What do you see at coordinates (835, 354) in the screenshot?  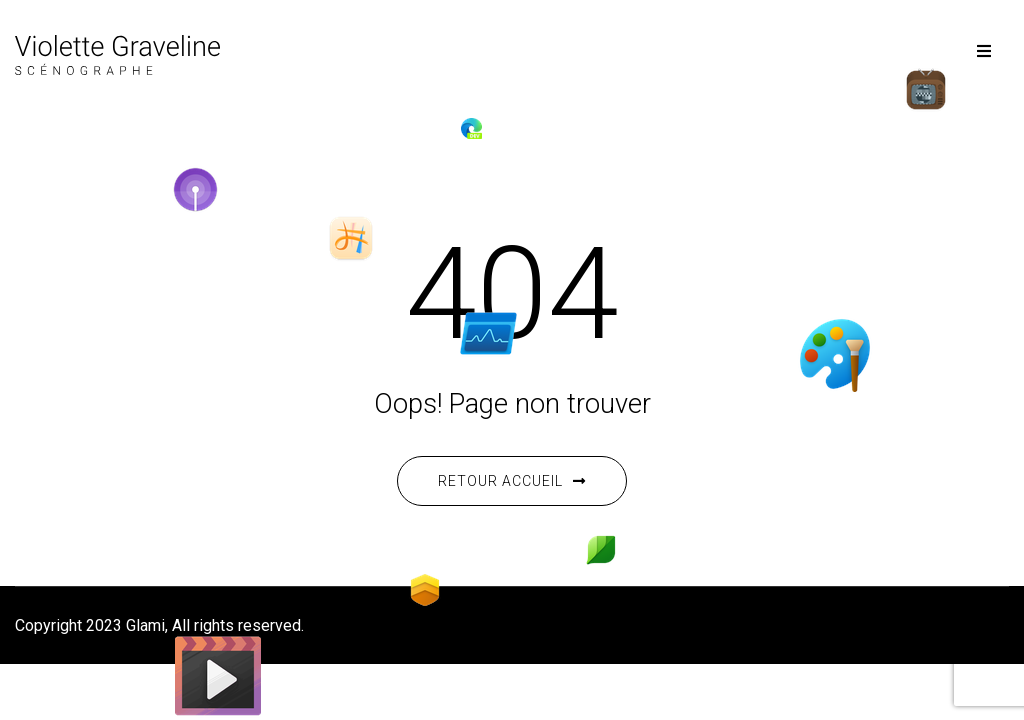 I see `open the paint application` at bounding box center [835, 354].